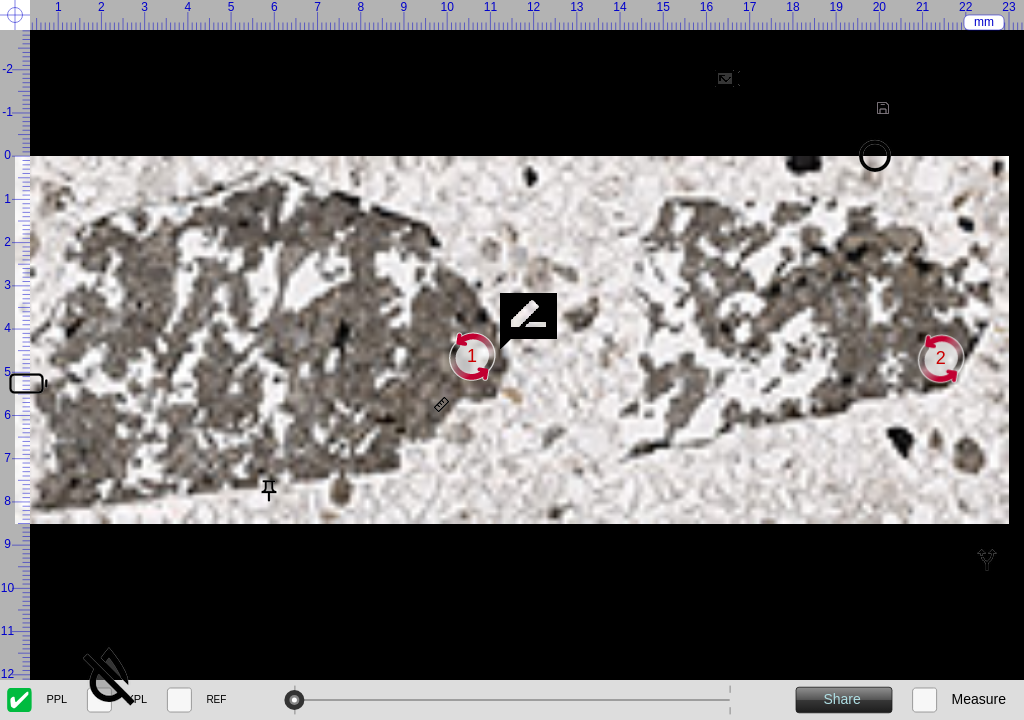 The width and height of the screenshot is (1024, 720). What do you see at coordinates (269, 491) in the screenshot?
I see `pin an item to keep it visible` at bounding box center [269, 491].